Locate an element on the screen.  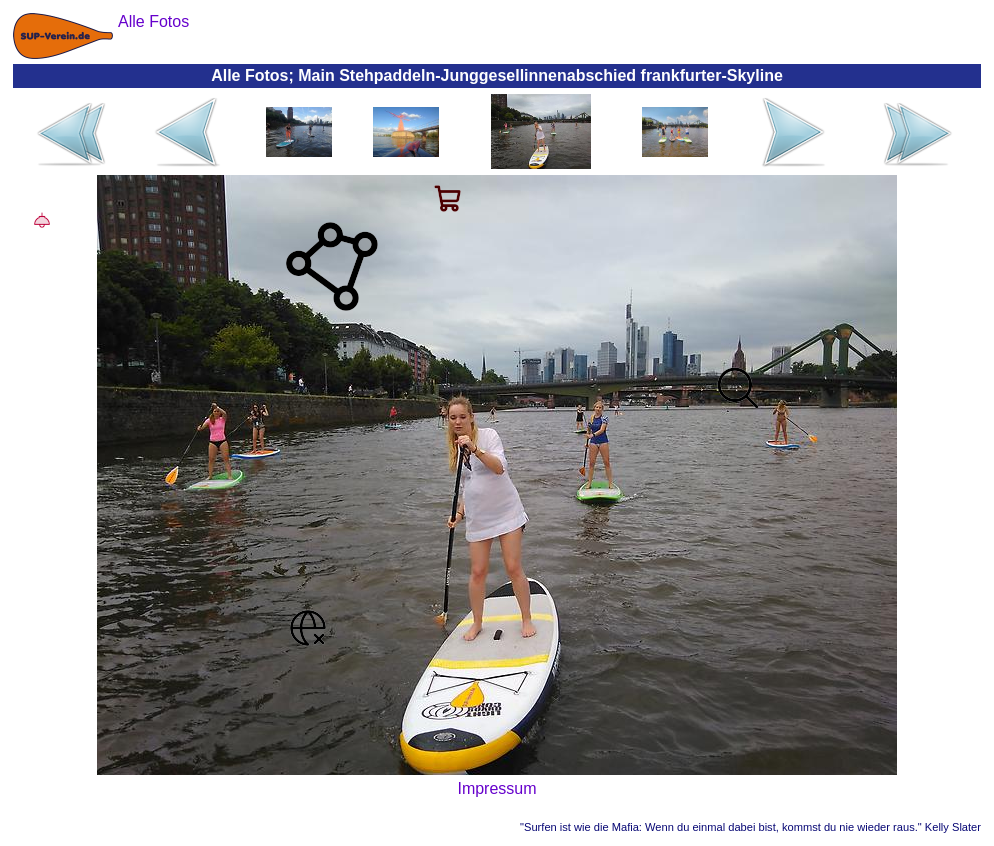
no internet connection is located at coordinates (308, 628).